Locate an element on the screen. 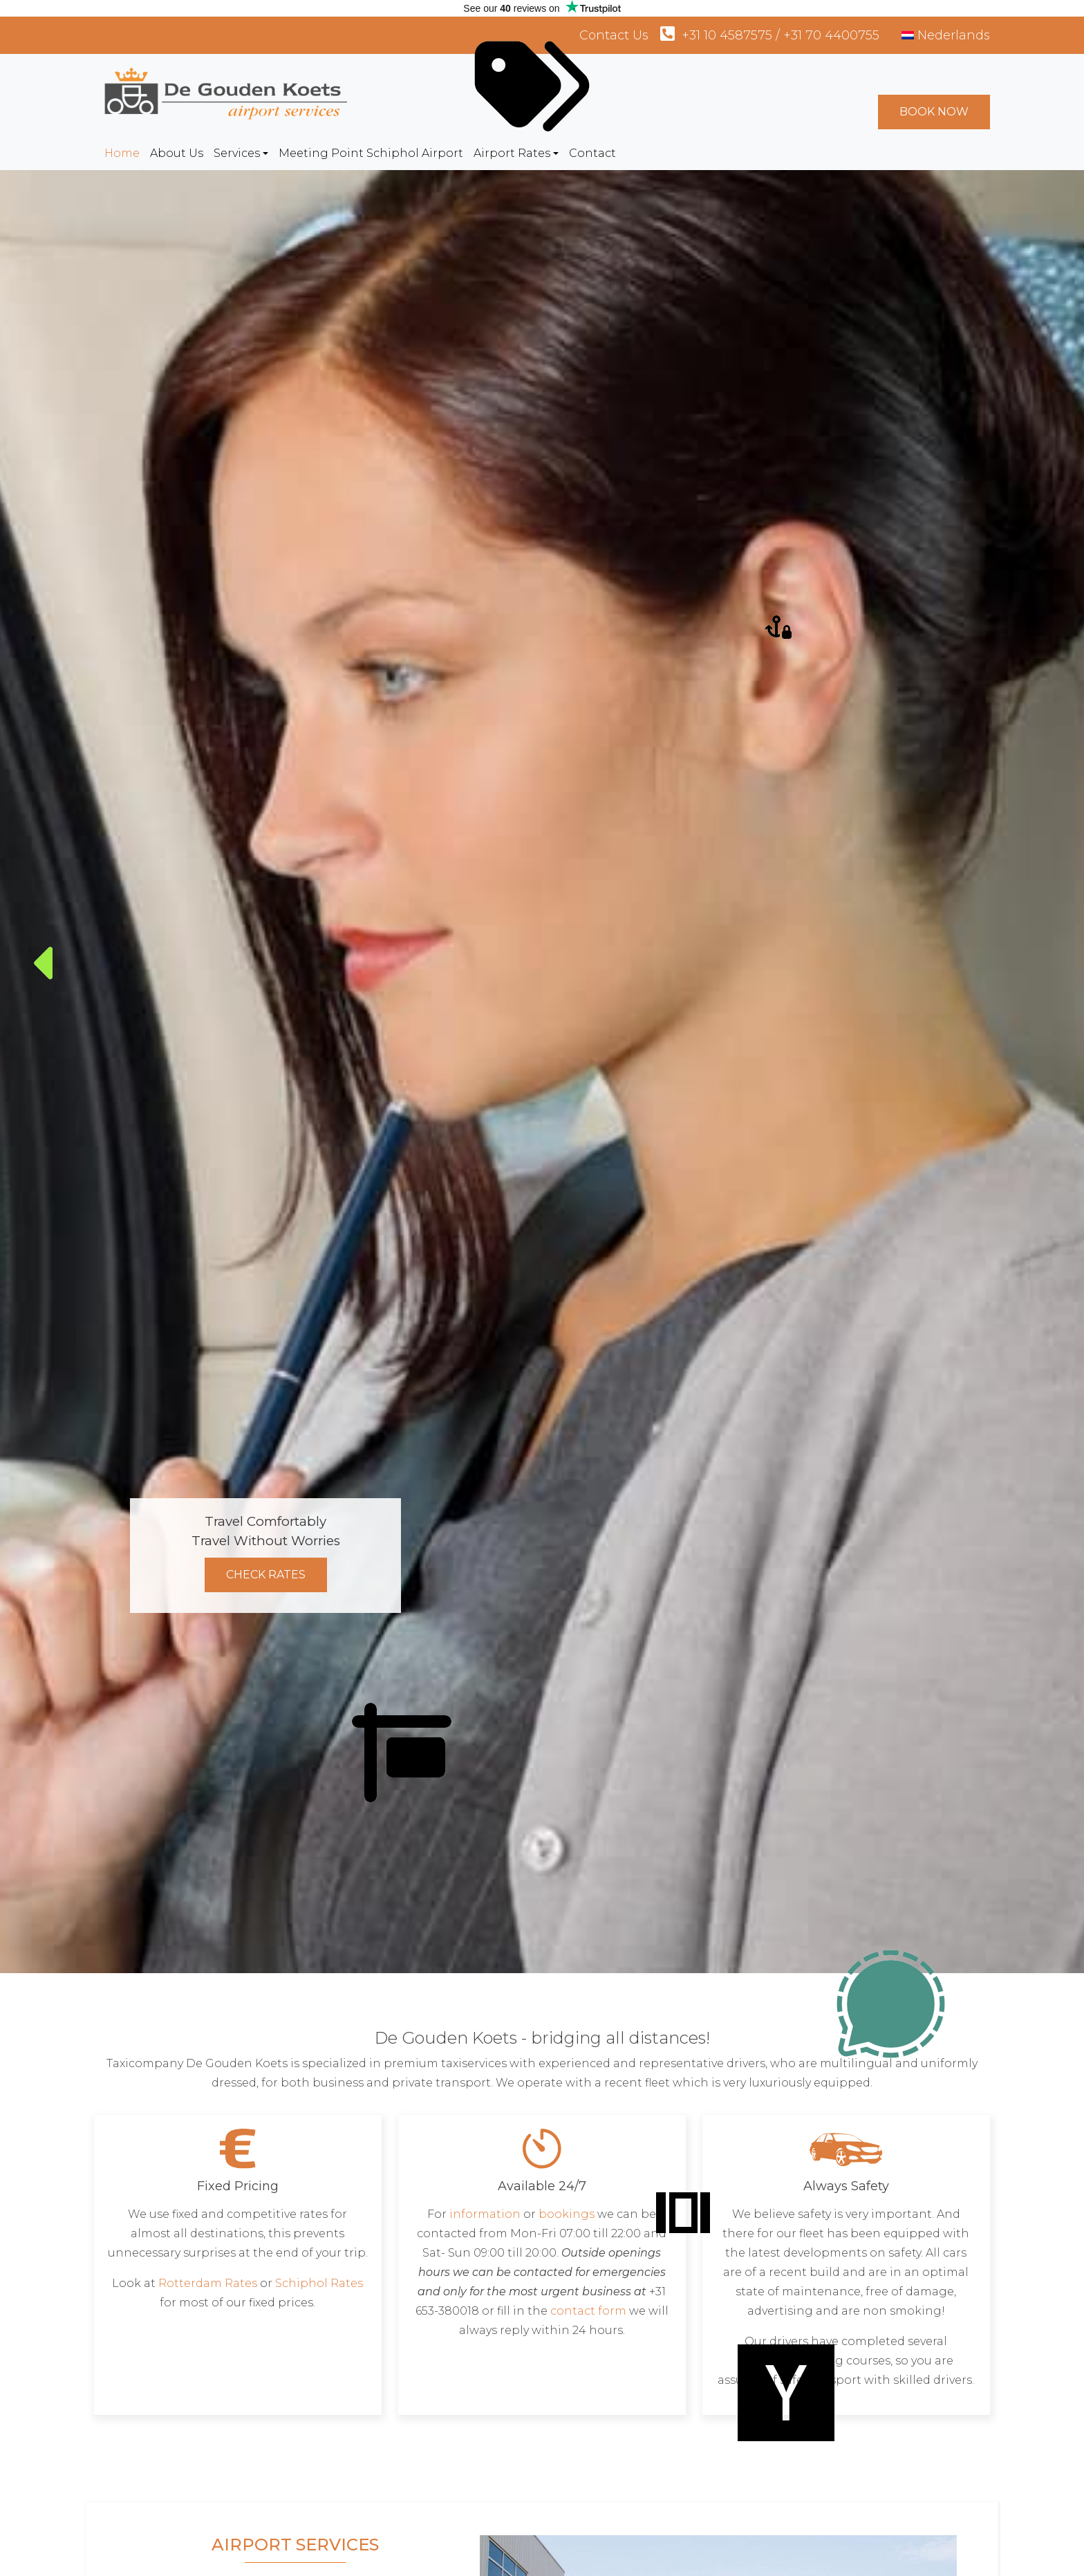 The image size is (1084, 2576). open signal messenger app is located at coordinates (890, 2004).